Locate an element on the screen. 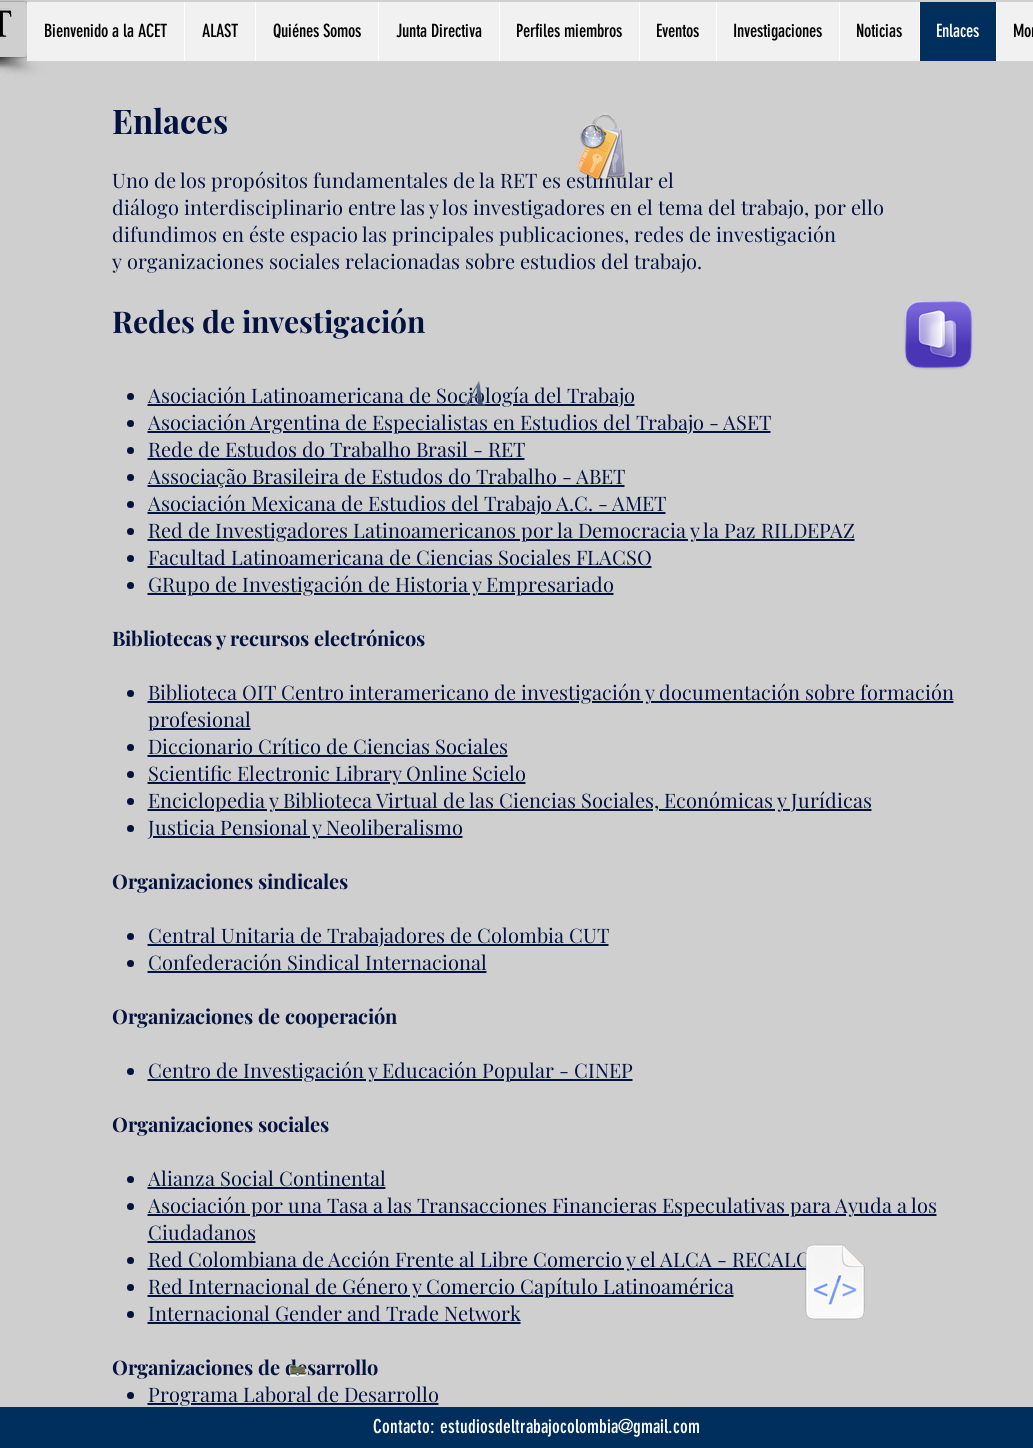  access font settings and typography preferences is located at coordinates (474, 392).